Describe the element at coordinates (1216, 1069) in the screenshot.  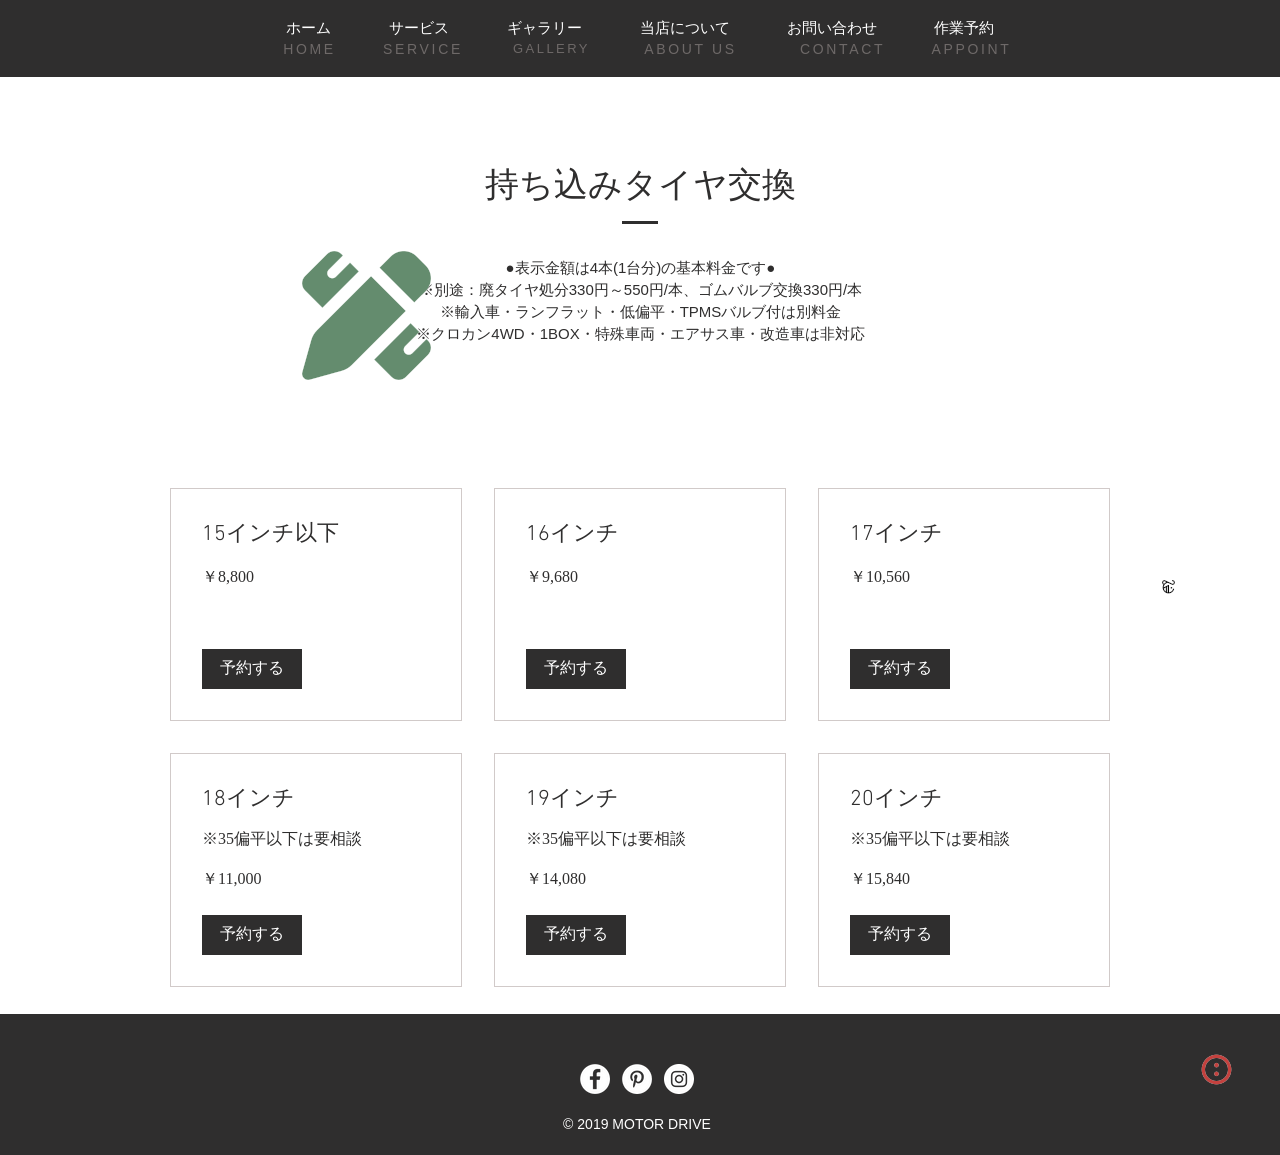
I see `open more options menu` at that location.